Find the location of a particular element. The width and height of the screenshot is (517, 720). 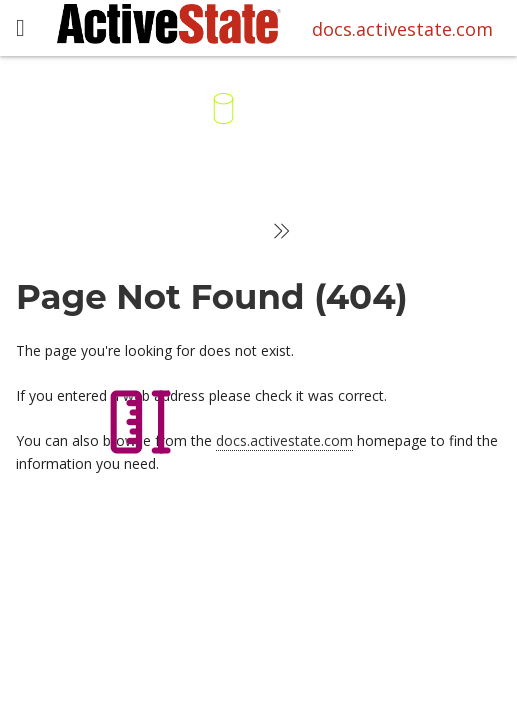

skip forward or advance to next item is located at coordinates (281, 231).